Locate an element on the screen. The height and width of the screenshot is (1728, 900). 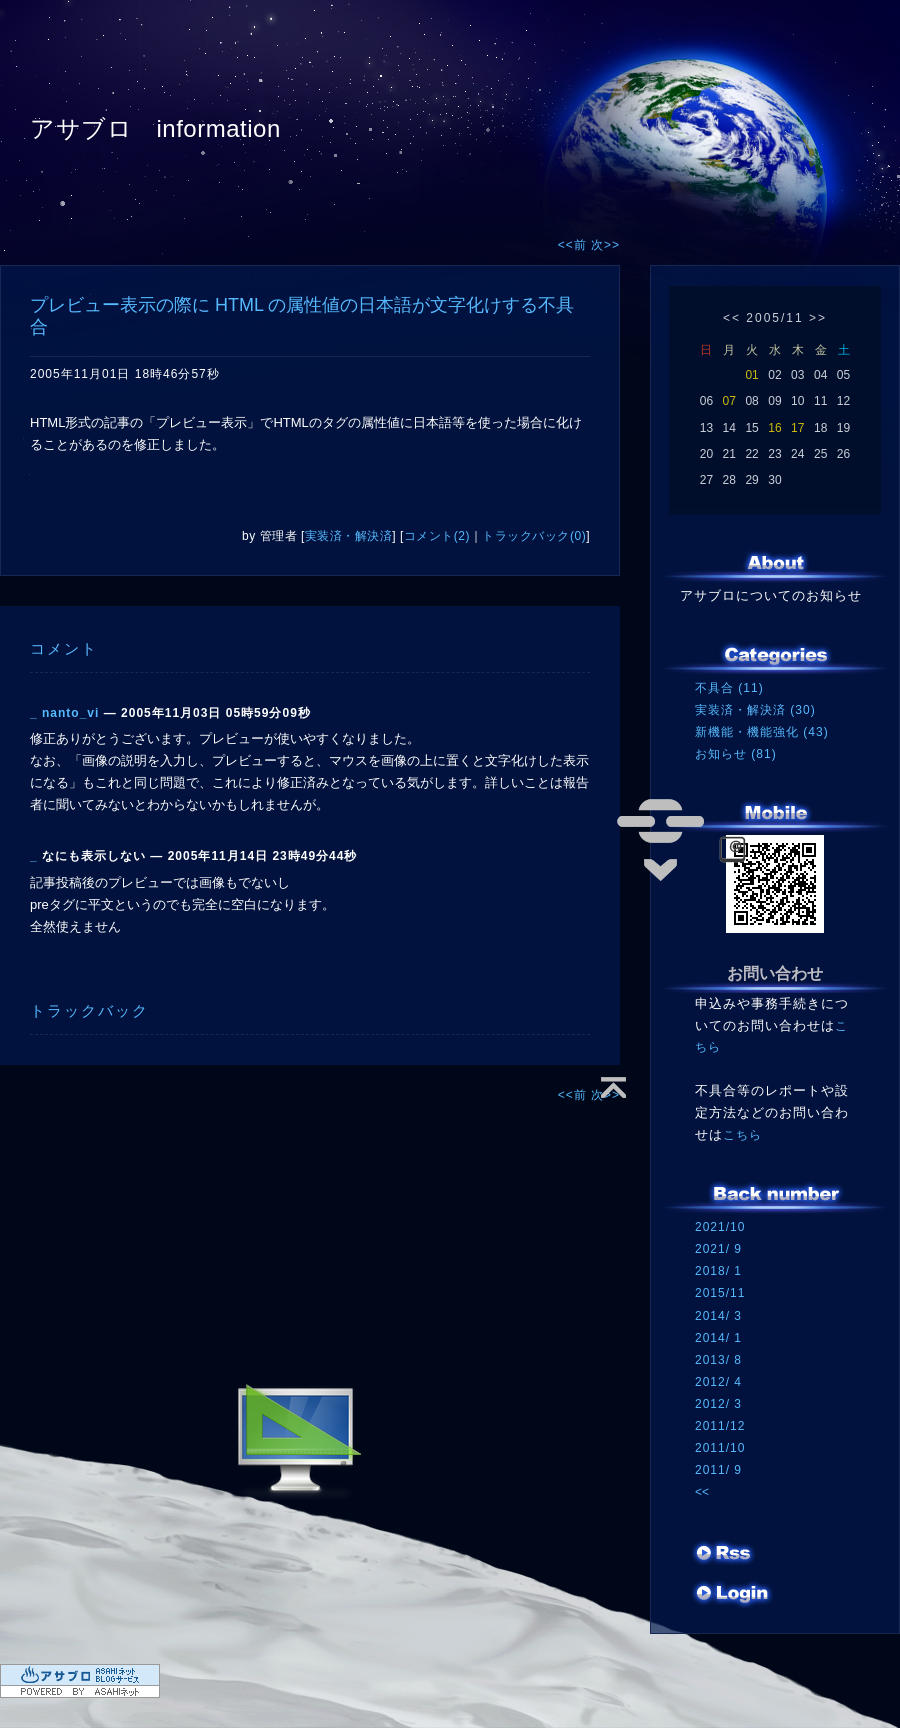
access display settings is located at coordinates (297, 1438).